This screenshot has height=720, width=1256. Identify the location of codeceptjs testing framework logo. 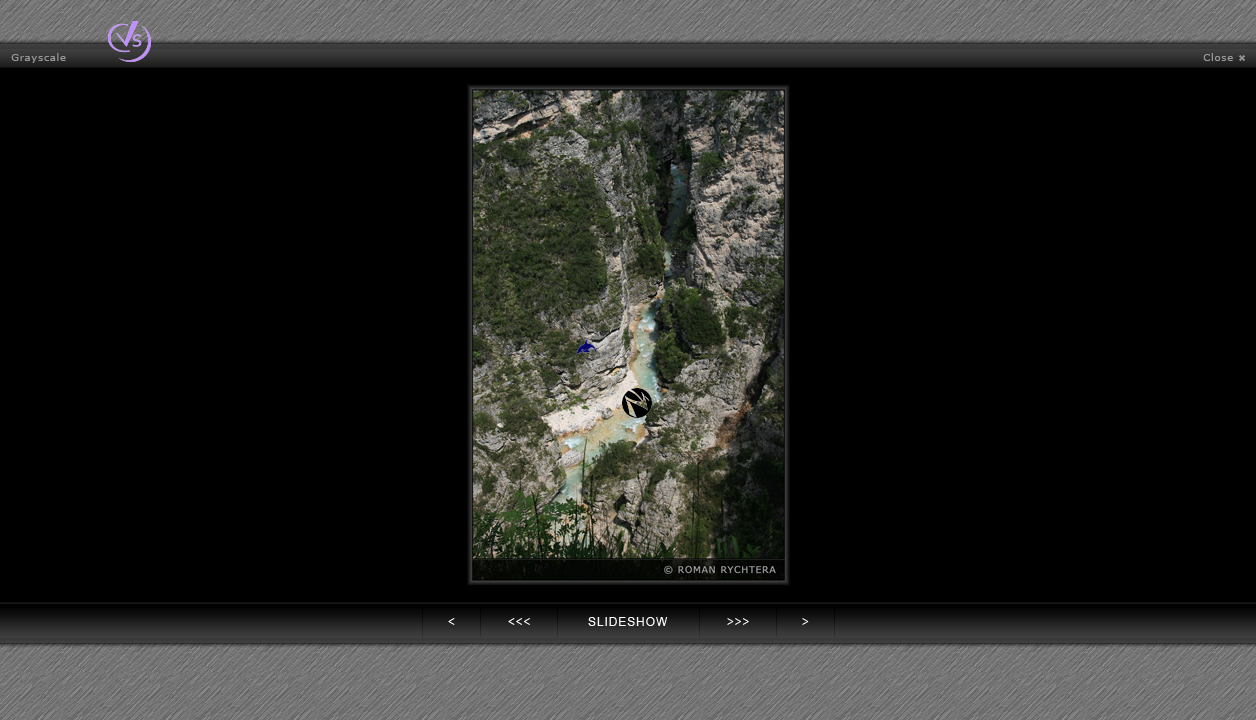
(129, 41).